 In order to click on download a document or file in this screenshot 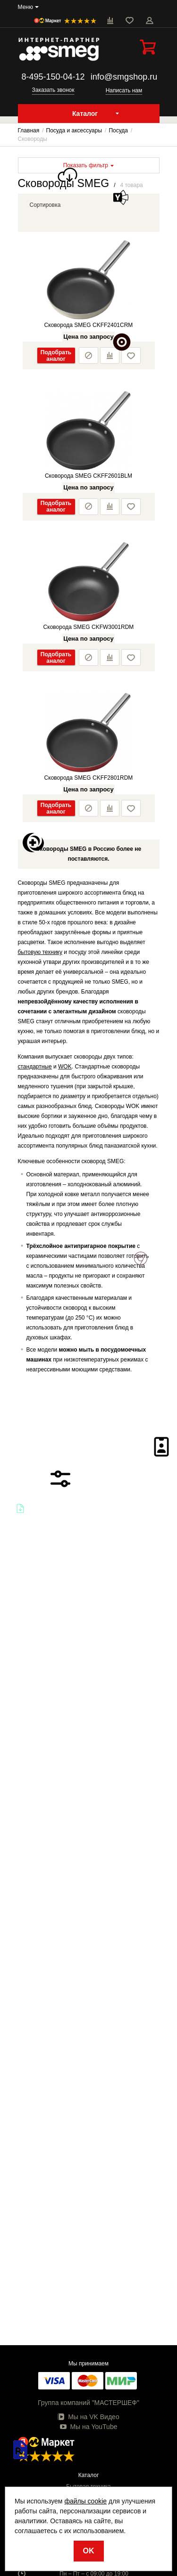, I will do `click(20, 1508)`.